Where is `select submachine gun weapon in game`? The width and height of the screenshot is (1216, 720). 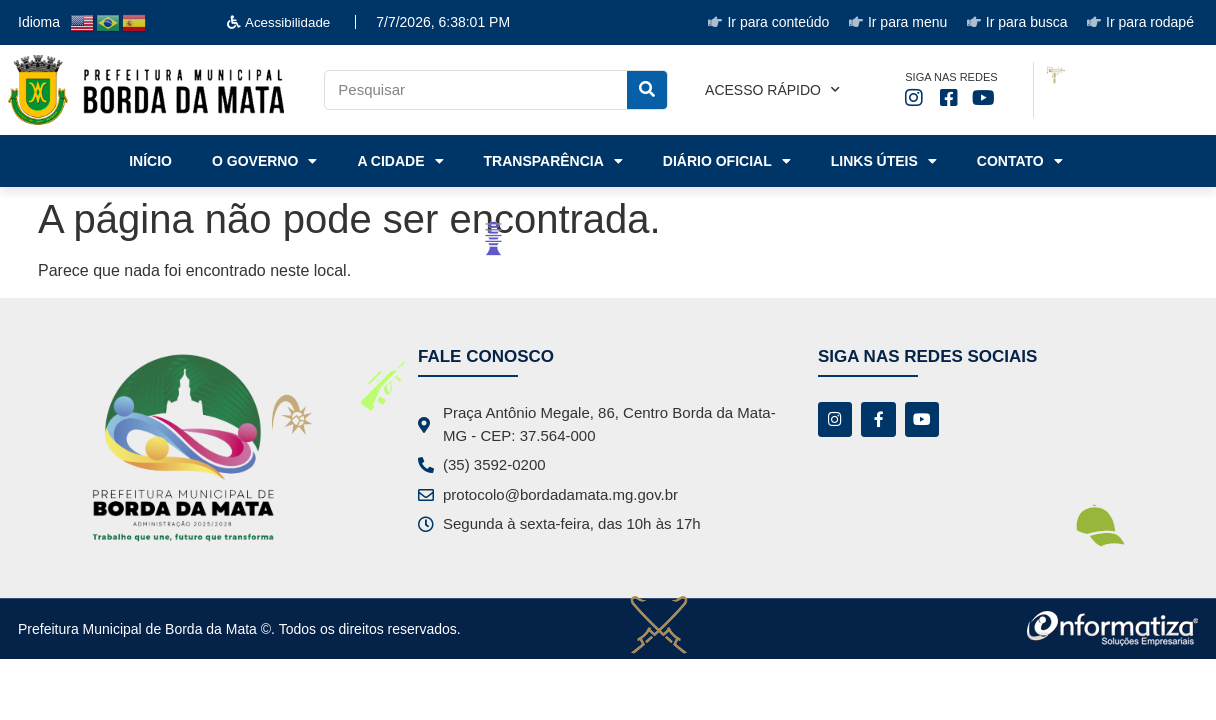
select submachine gun weapon in game is located at coordinates (1056, 75).